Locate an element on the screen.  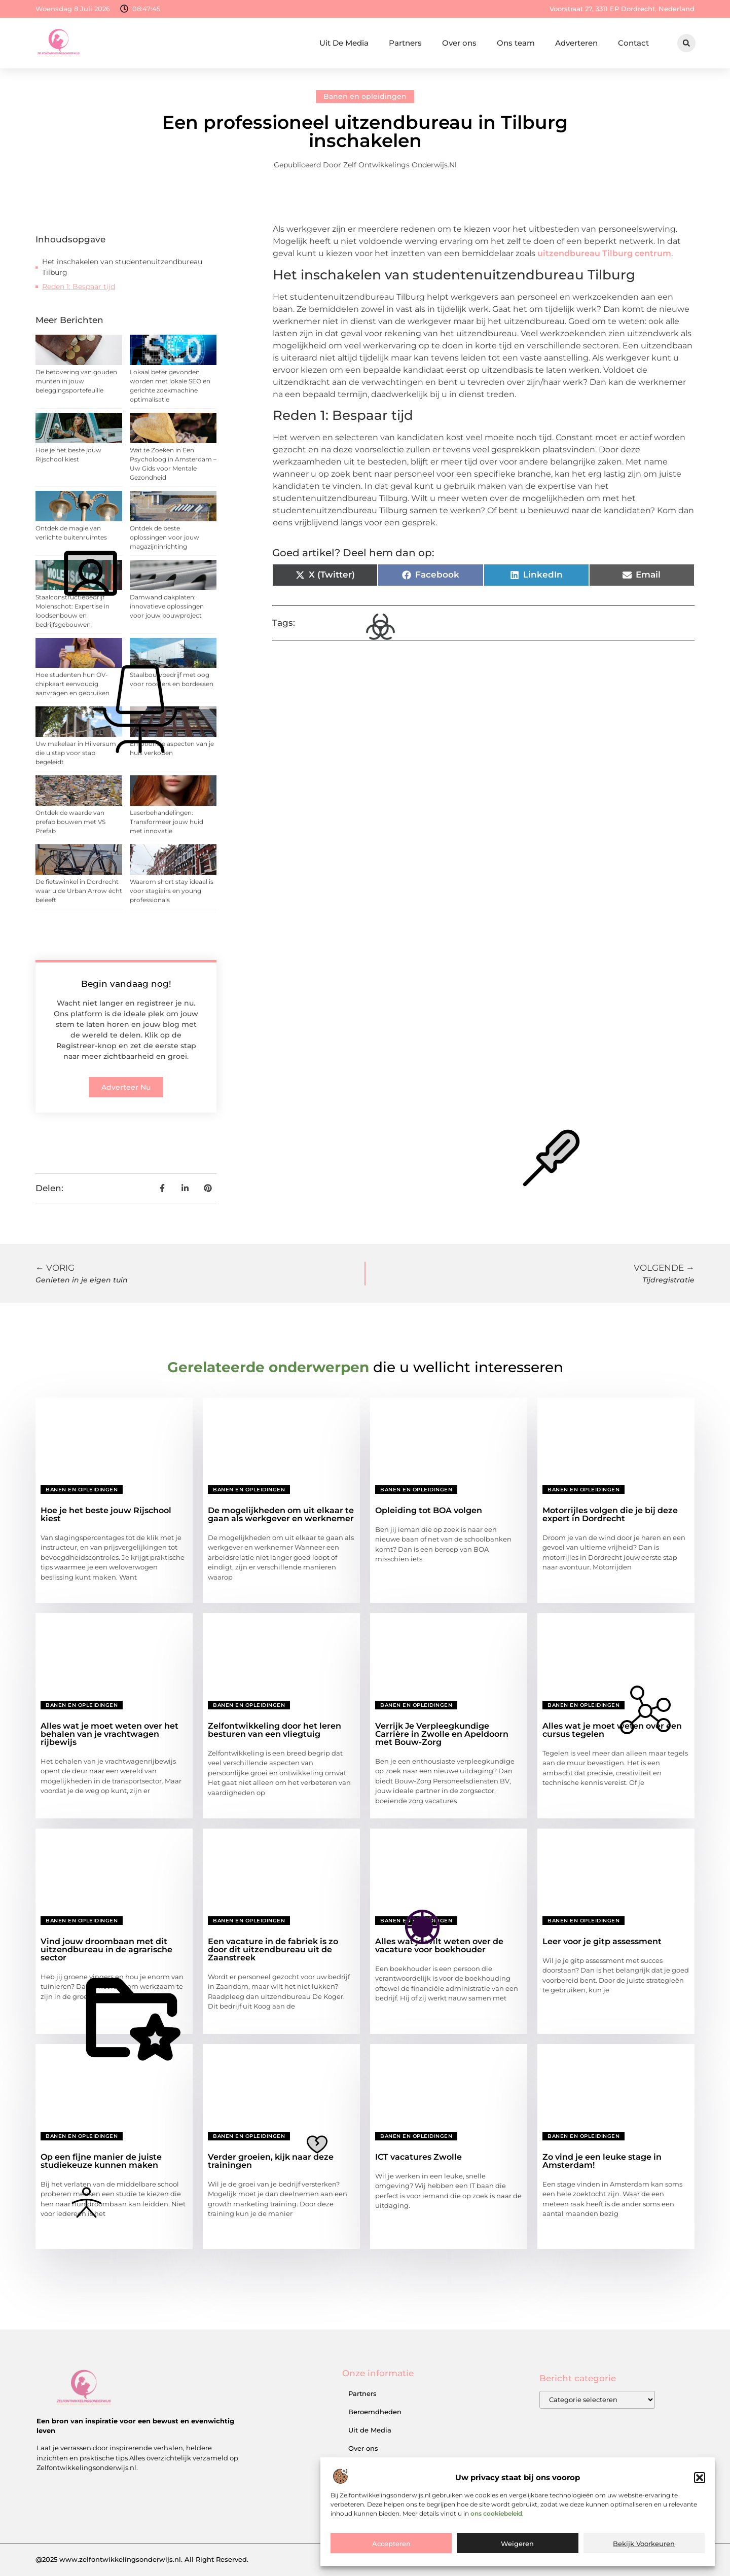
indicates hazardous or dangerous content is located at coordinates (380, 627).